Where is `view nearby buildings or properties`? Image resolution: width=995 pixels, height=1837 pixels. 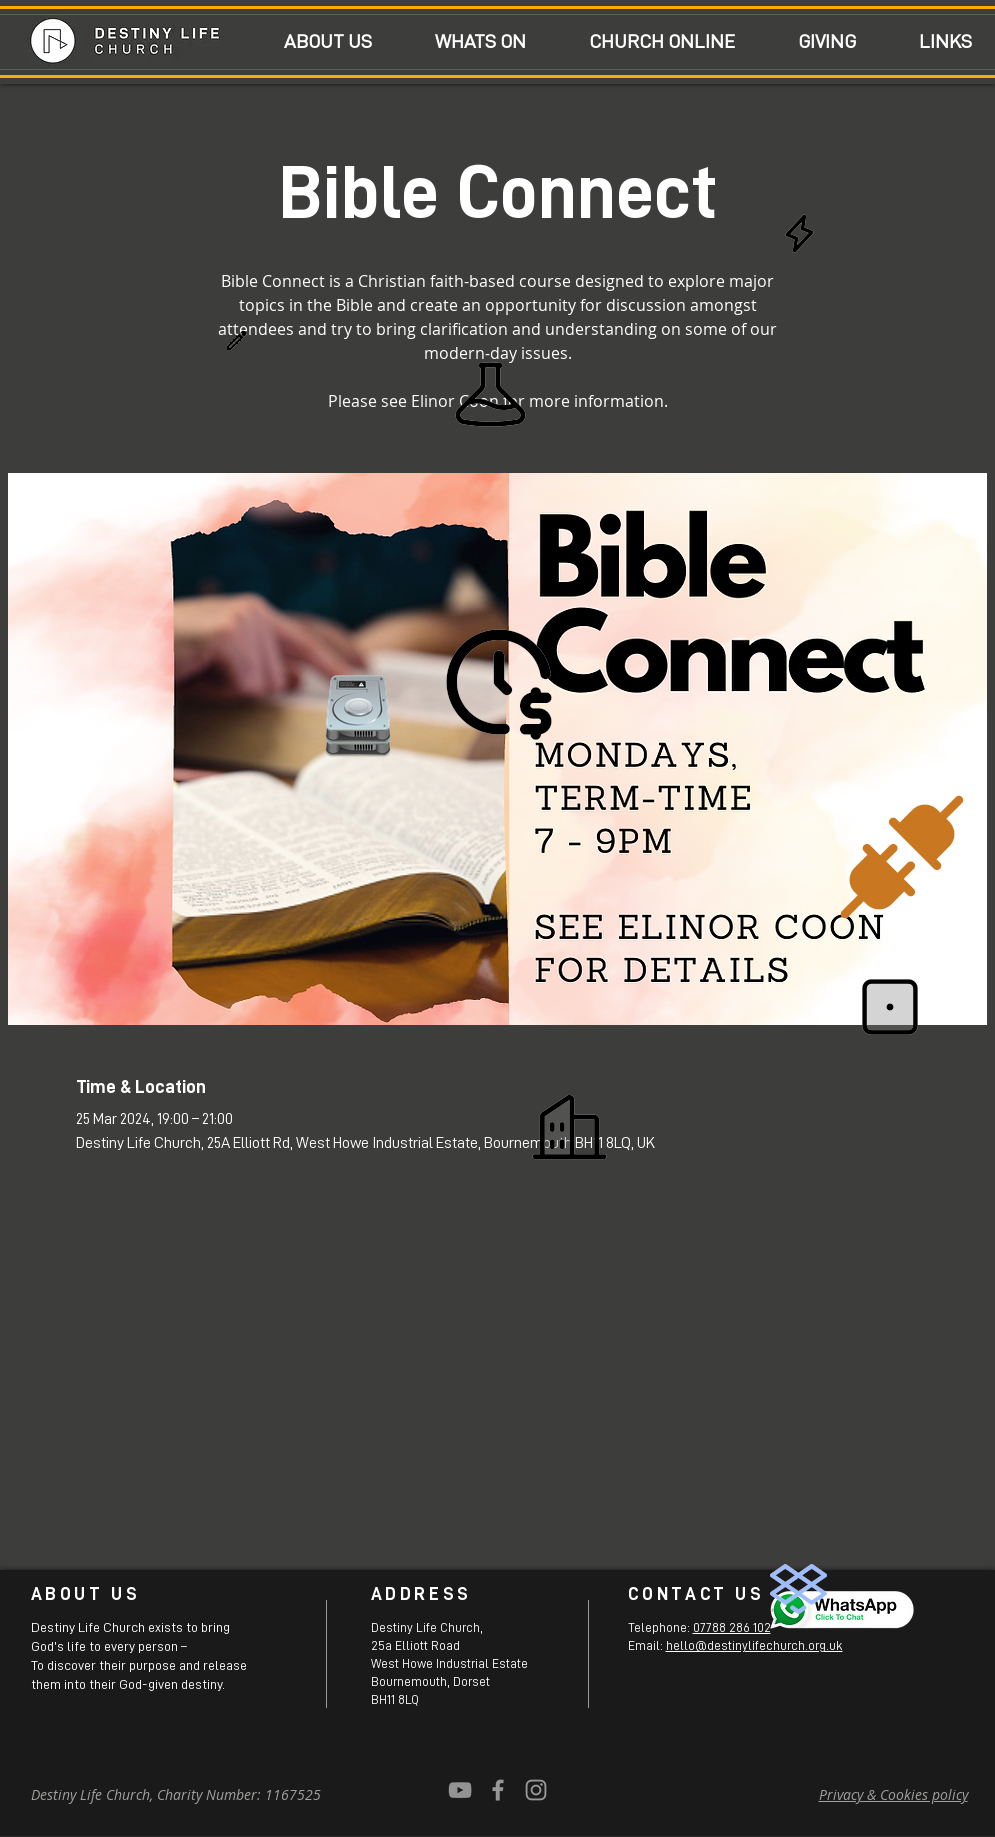 view nearby buildings or properties is located at coordinates (569, 1129).